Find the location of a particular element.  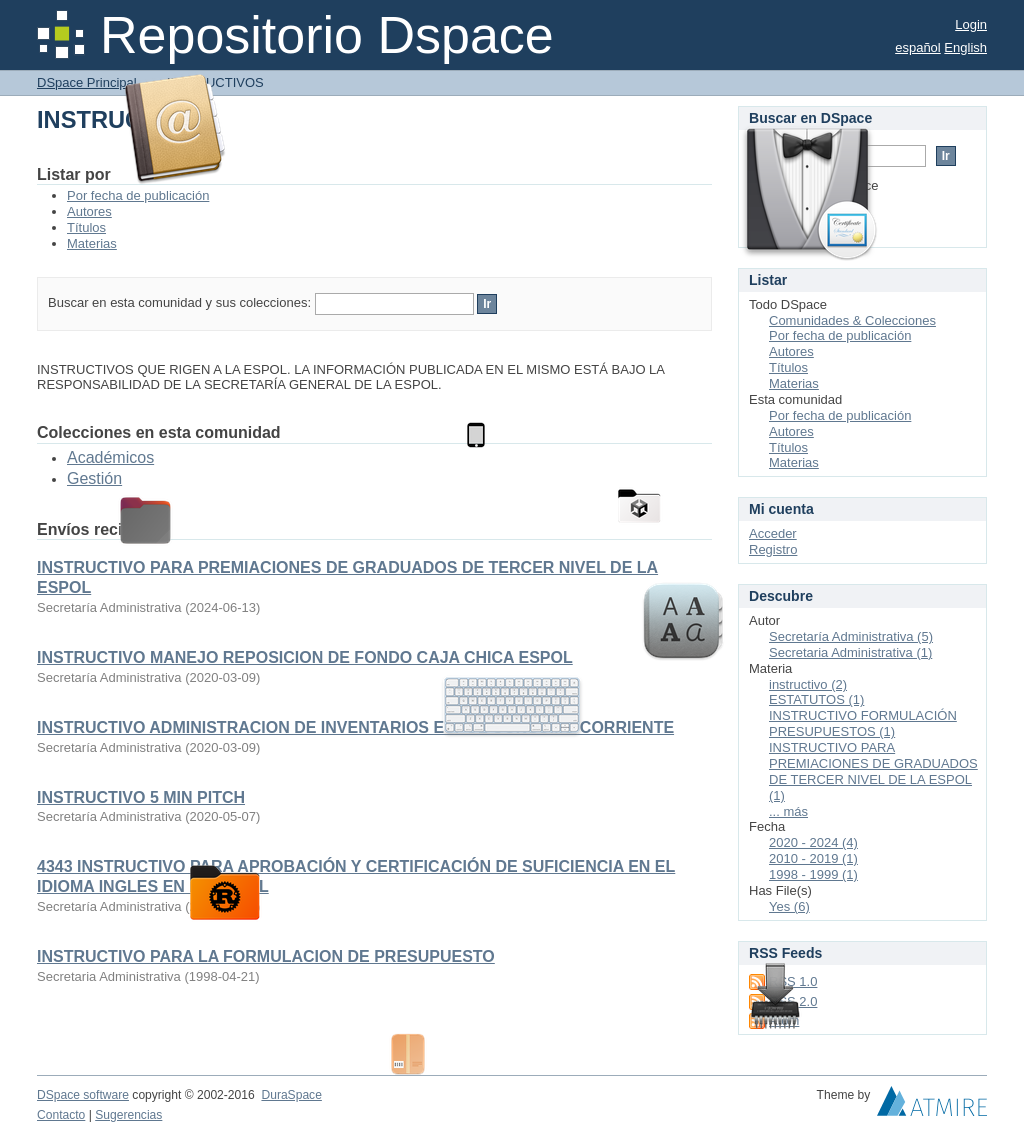

update firmware on connected accessories is located at coordinates (775, 996).